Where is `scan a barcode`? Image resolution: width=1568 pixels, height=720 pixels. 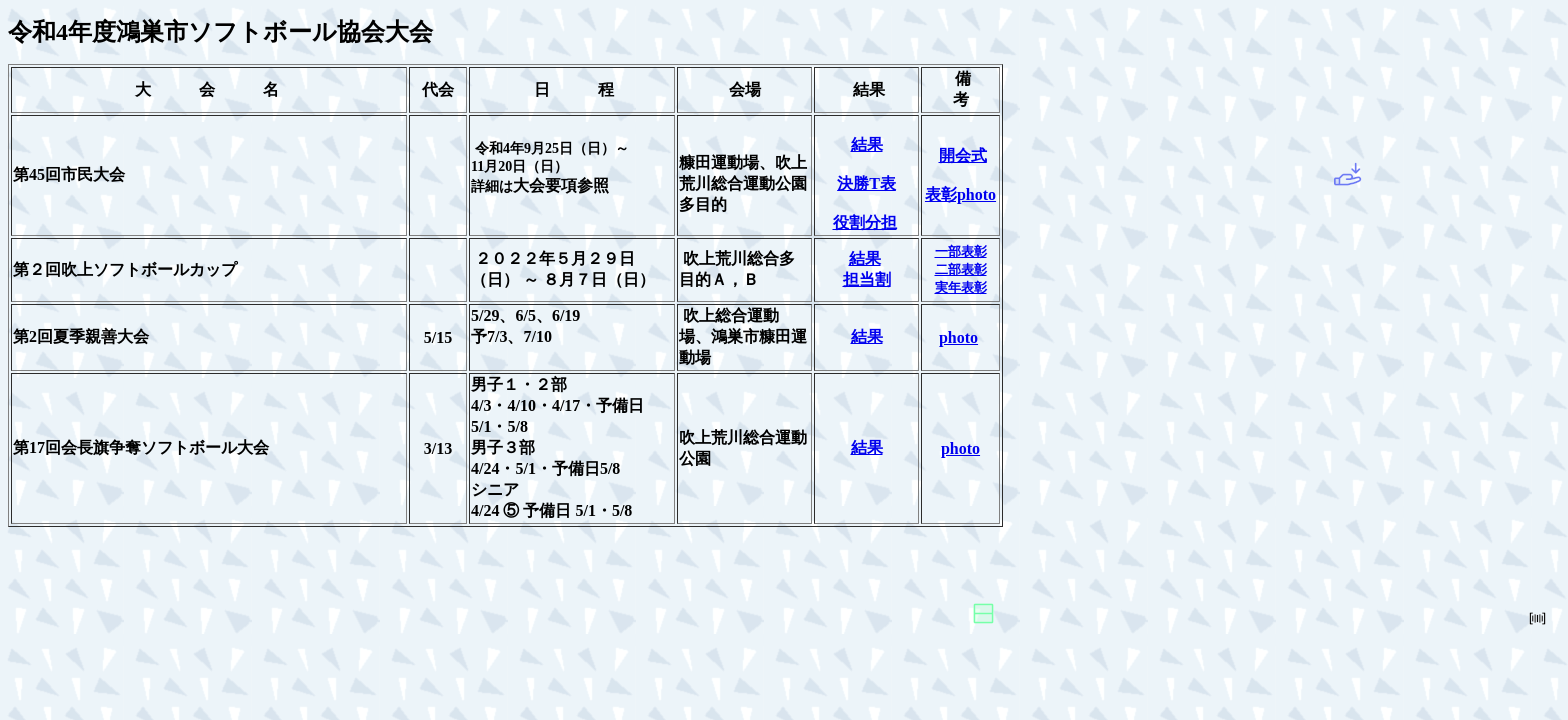
scan a barcode is located at coordinates (1537, 618).